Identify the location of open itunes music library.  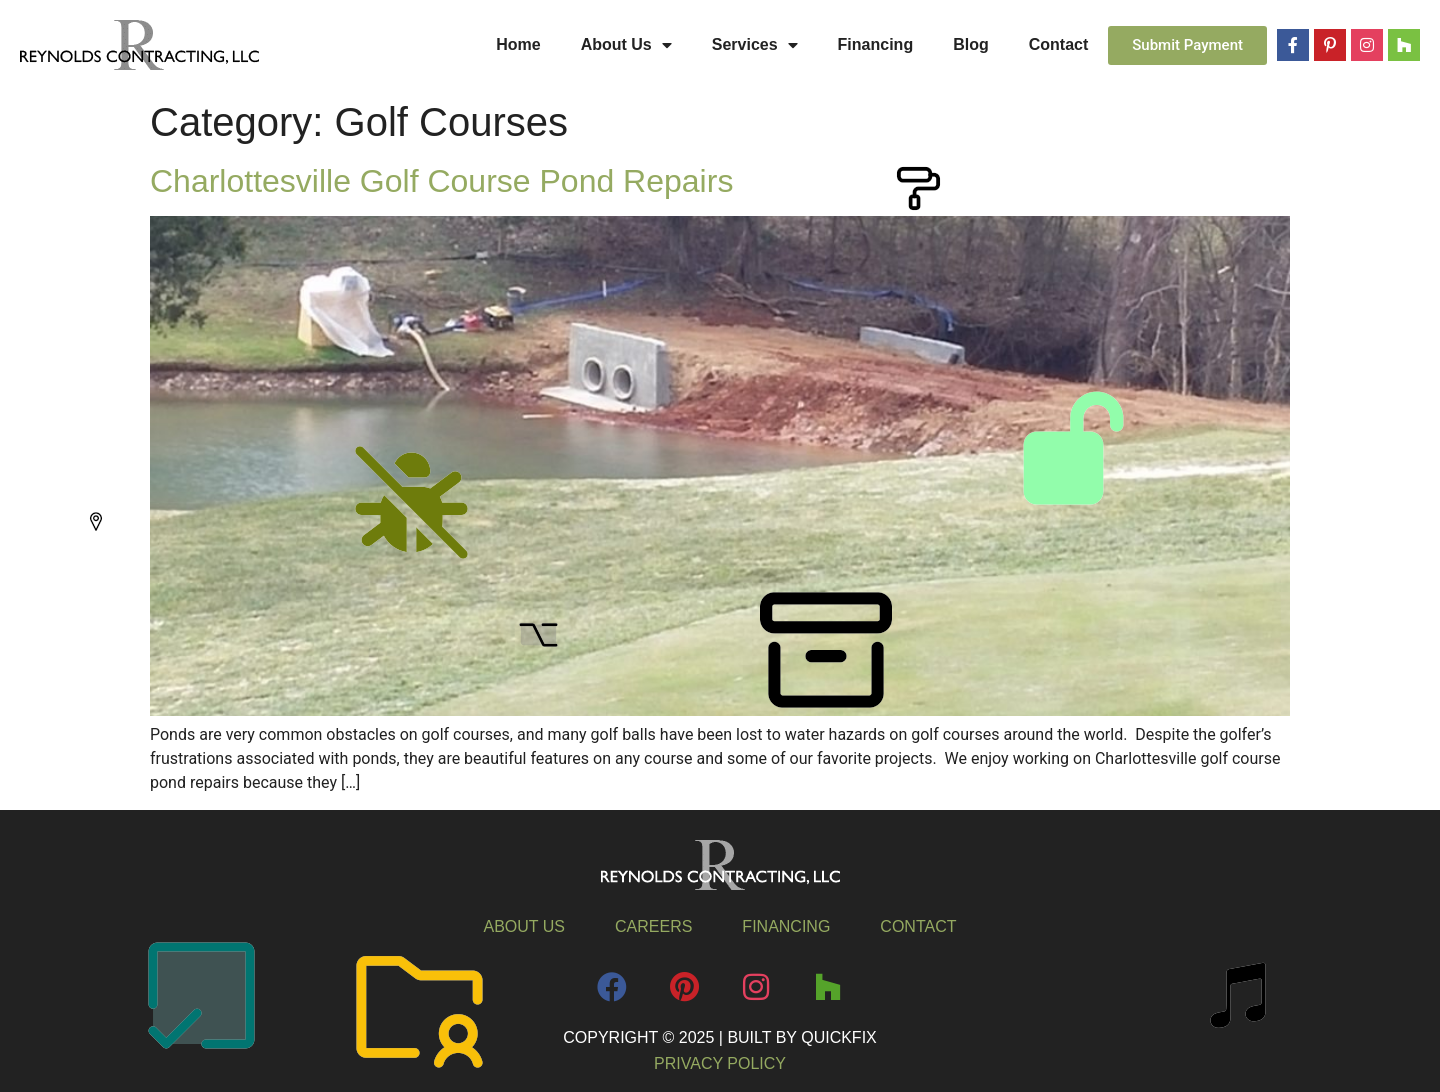
(1238, 995).